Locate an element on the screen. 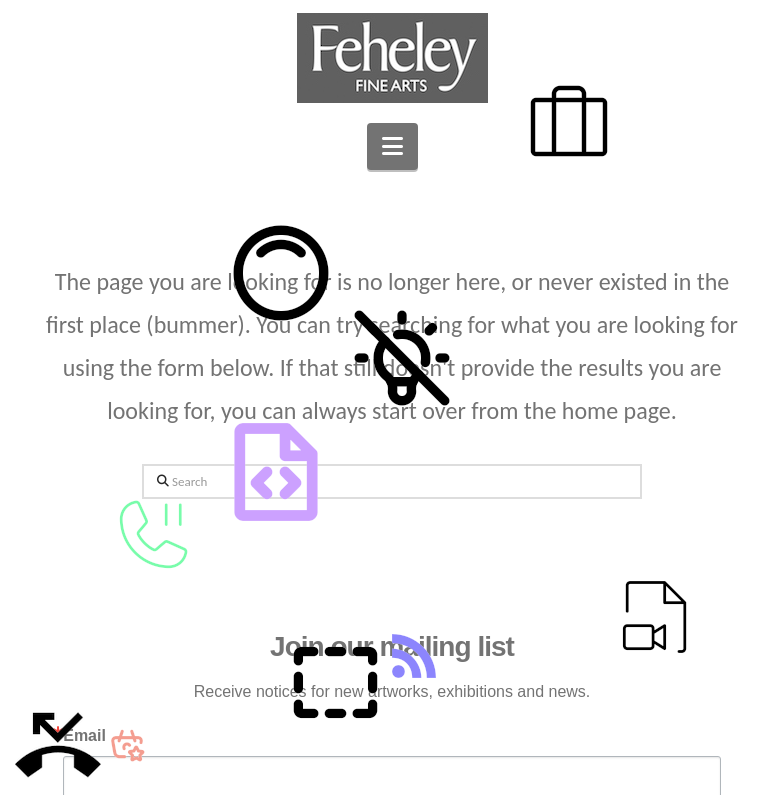 The width and height of the screenshot is (784, 795). apply inner shadow effect to top edge is located at coordinates (281, 273).